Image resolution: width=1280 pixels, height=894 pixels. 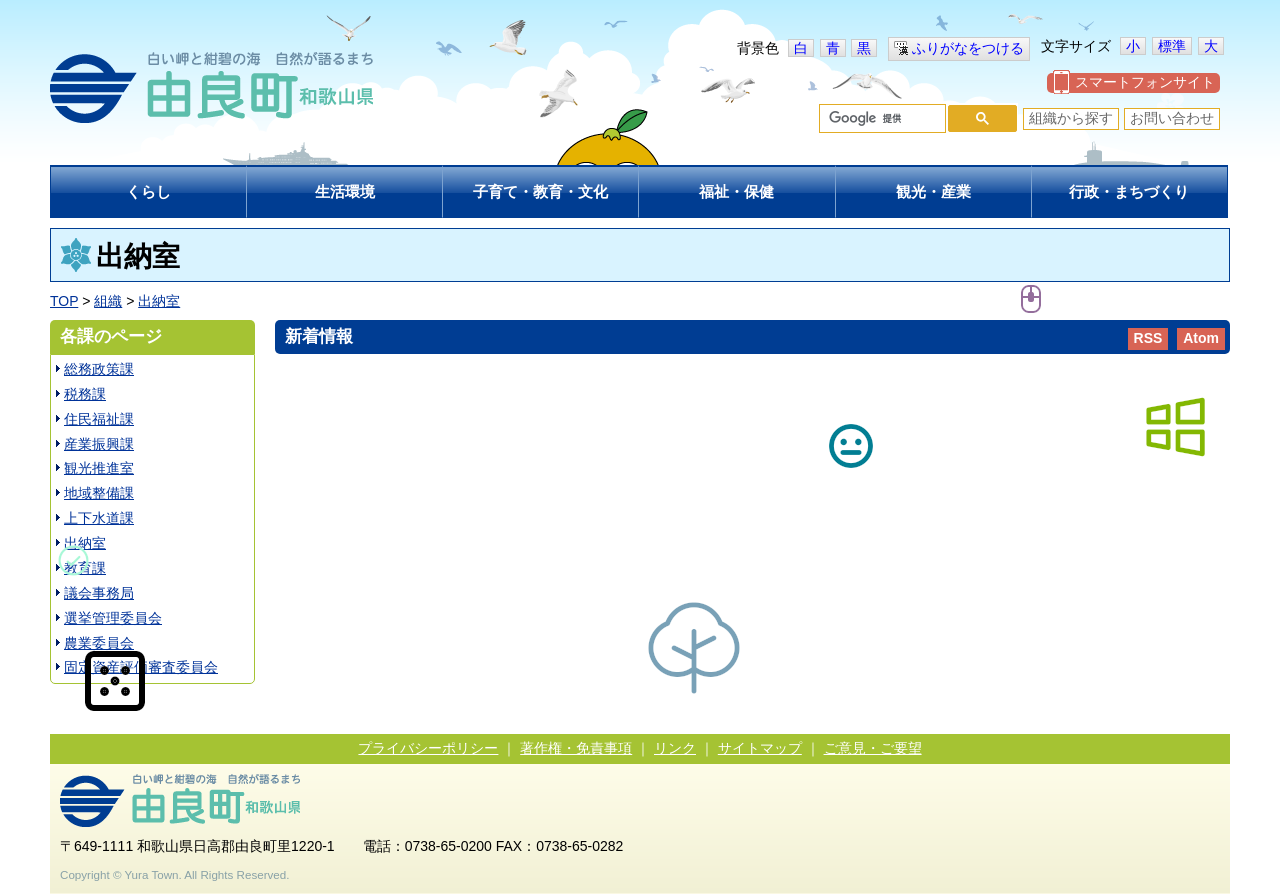 What do you see at coordinates (1031, 299) in the screenshot?
I see `middle mouse button click action` at bounding box center [1031, 299].